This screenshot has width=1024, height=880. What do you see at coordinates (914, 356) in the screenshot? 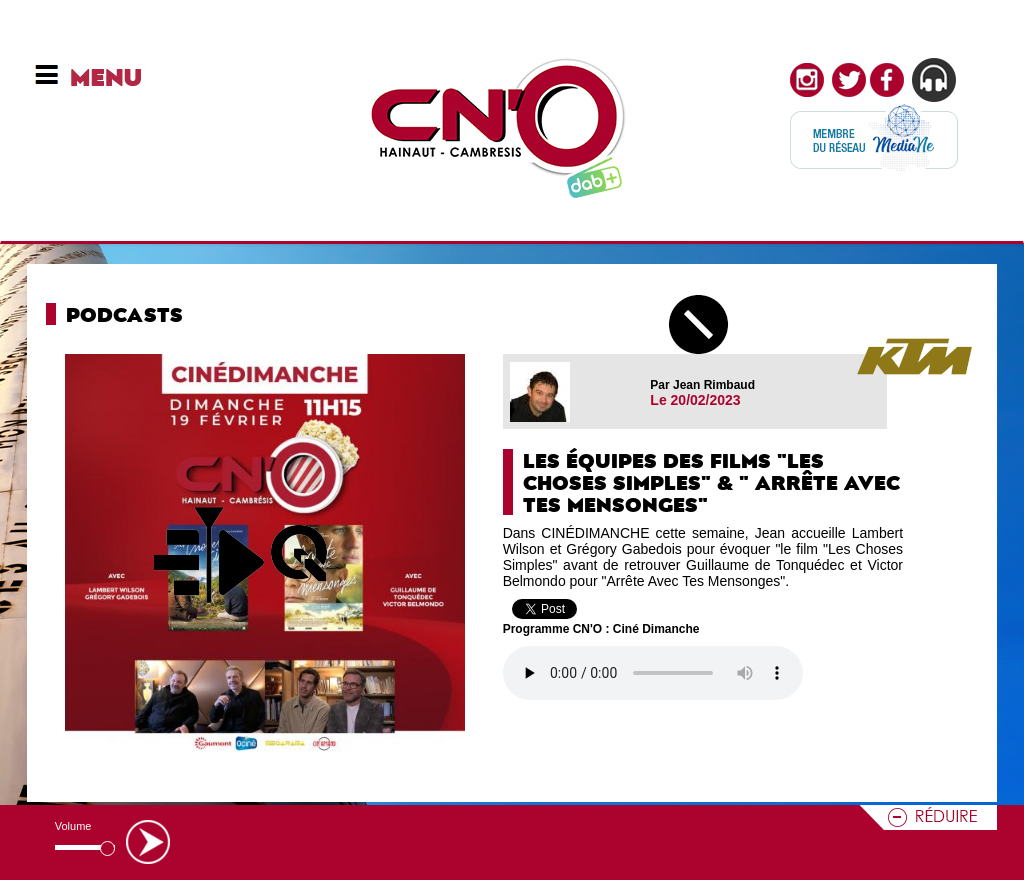
I see `KTM brand logo` at bounding box center [914, 356].